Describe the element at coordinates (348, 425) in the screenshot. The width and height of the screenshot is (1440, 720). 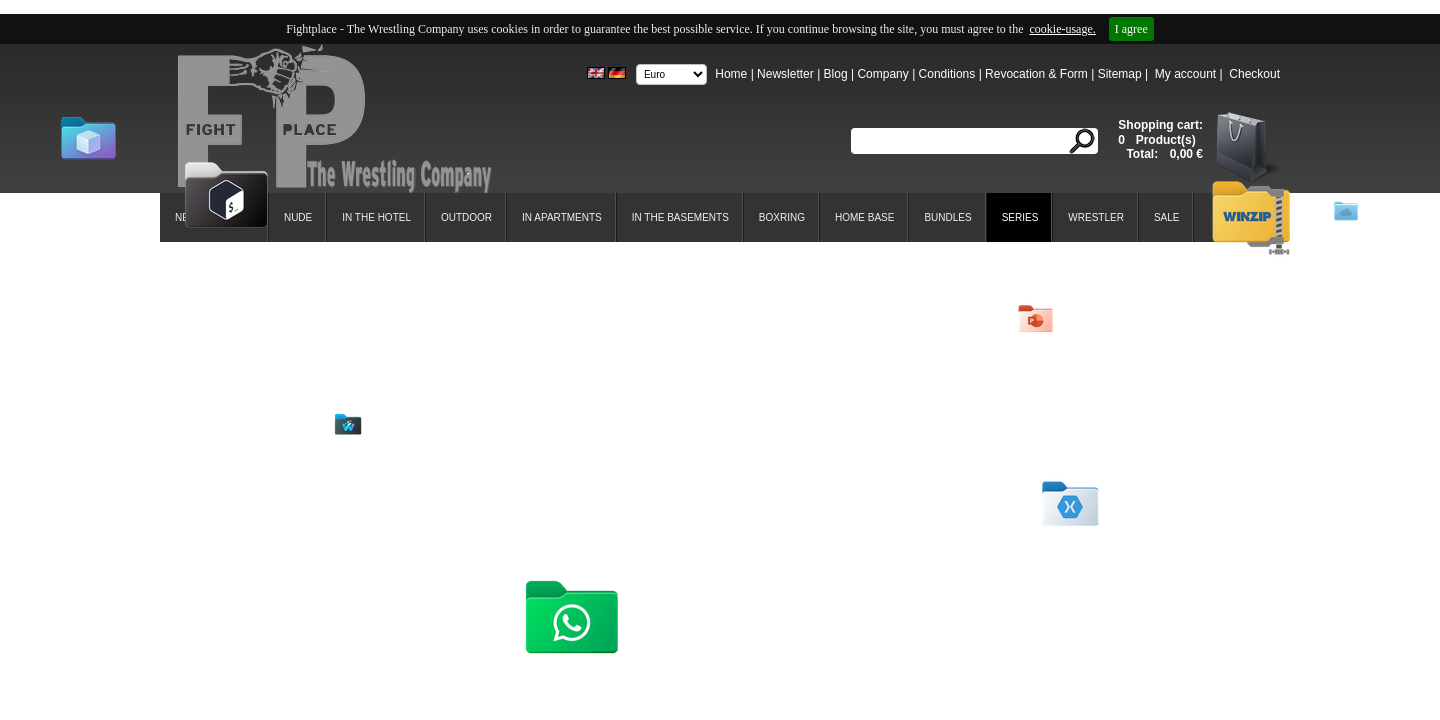
I see `open waterfox browser files folder` at that location.